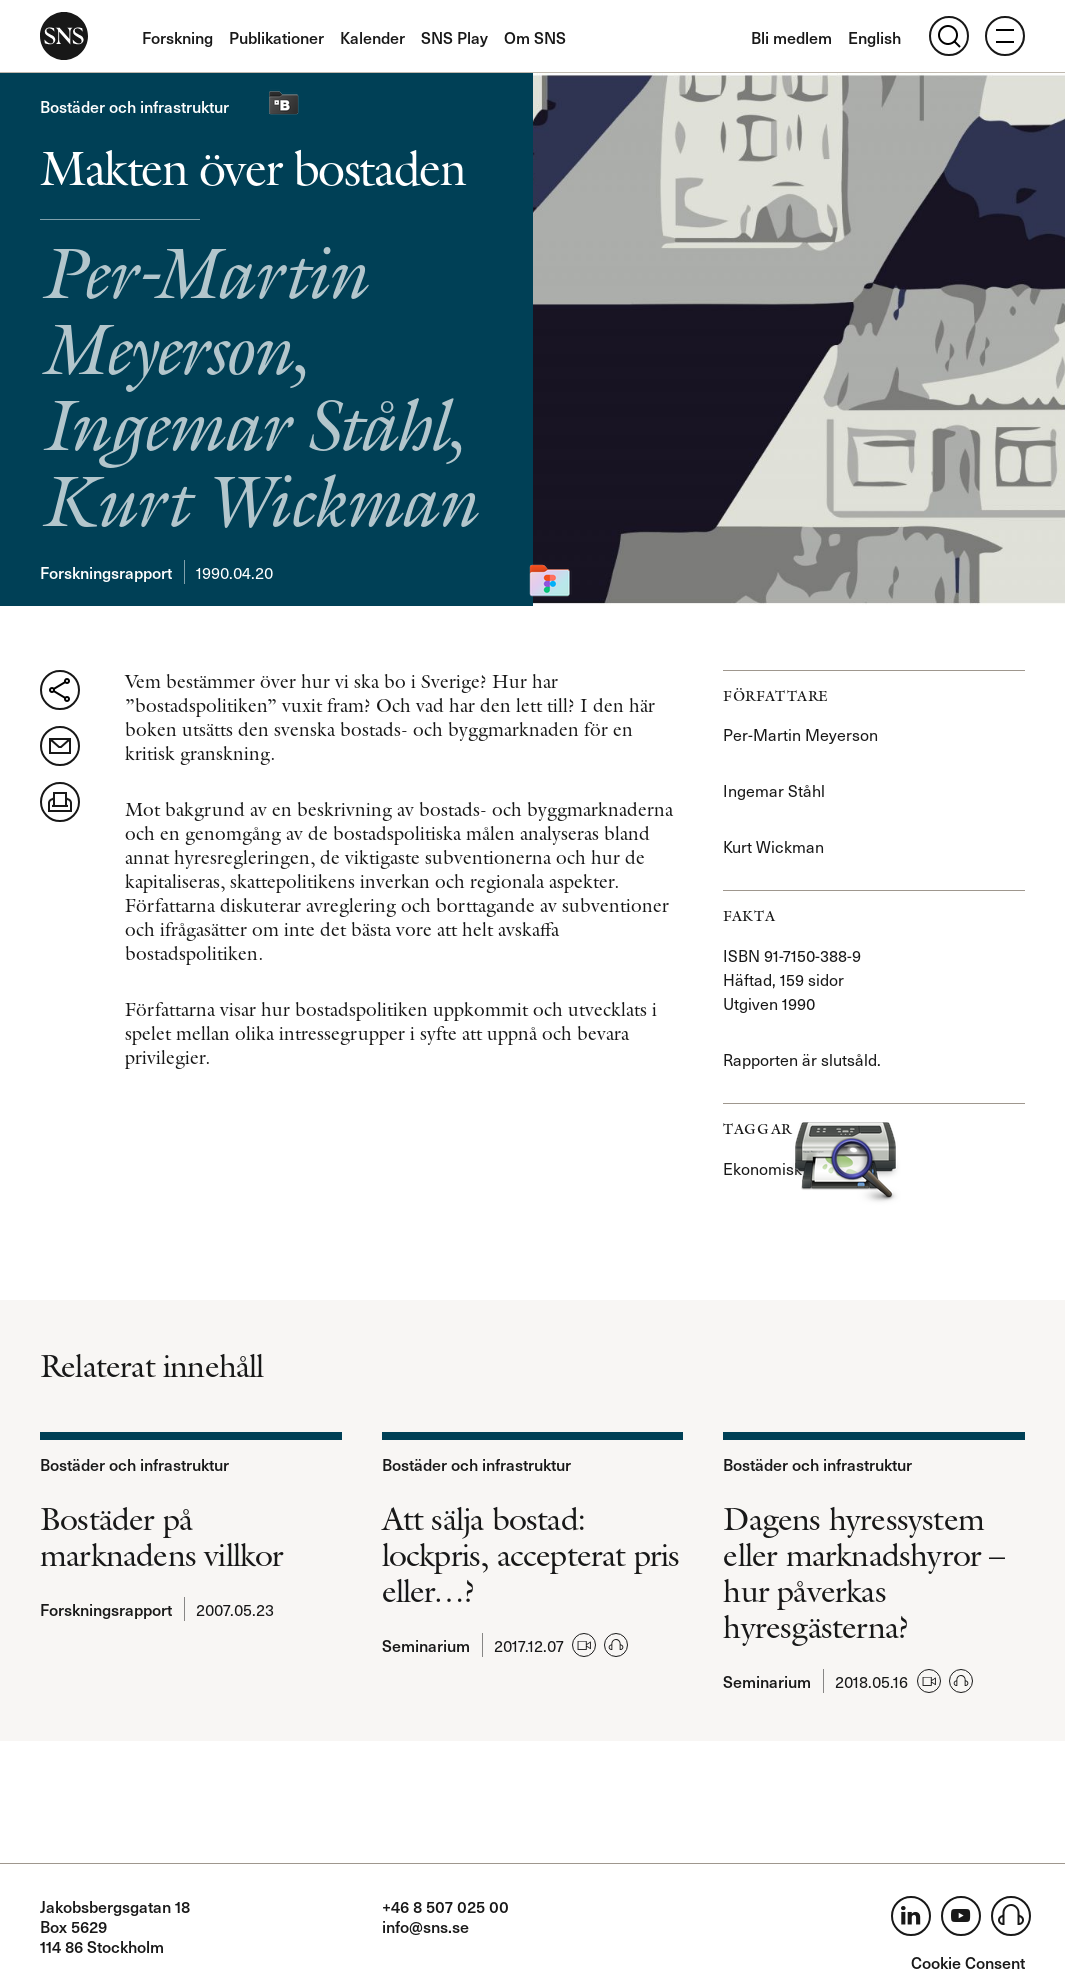 Image resolution: width=1065 pixels, height=1976 pixels. Describe the element at coordinates (549, 581) in the screenshot. I see `open figma project files folder` at that location.